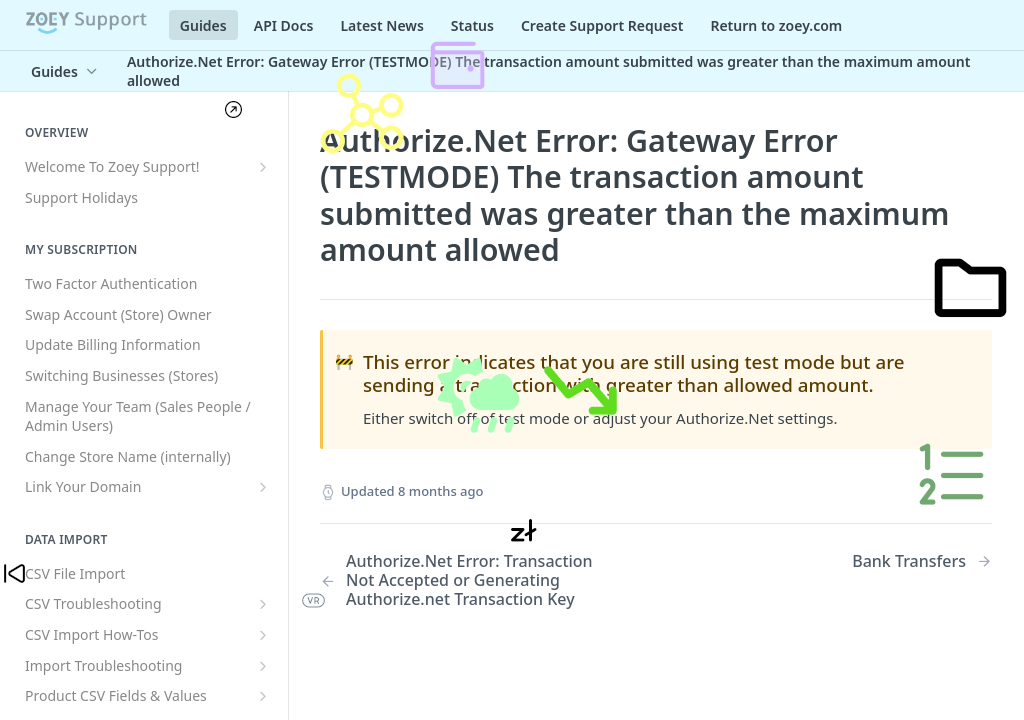 The width and height of the screenshot is (1024, 720). What do you see at coordinates (233, 109) in the screenshot?
I see `open link in new tab or window` at bounding box center [233, 109].